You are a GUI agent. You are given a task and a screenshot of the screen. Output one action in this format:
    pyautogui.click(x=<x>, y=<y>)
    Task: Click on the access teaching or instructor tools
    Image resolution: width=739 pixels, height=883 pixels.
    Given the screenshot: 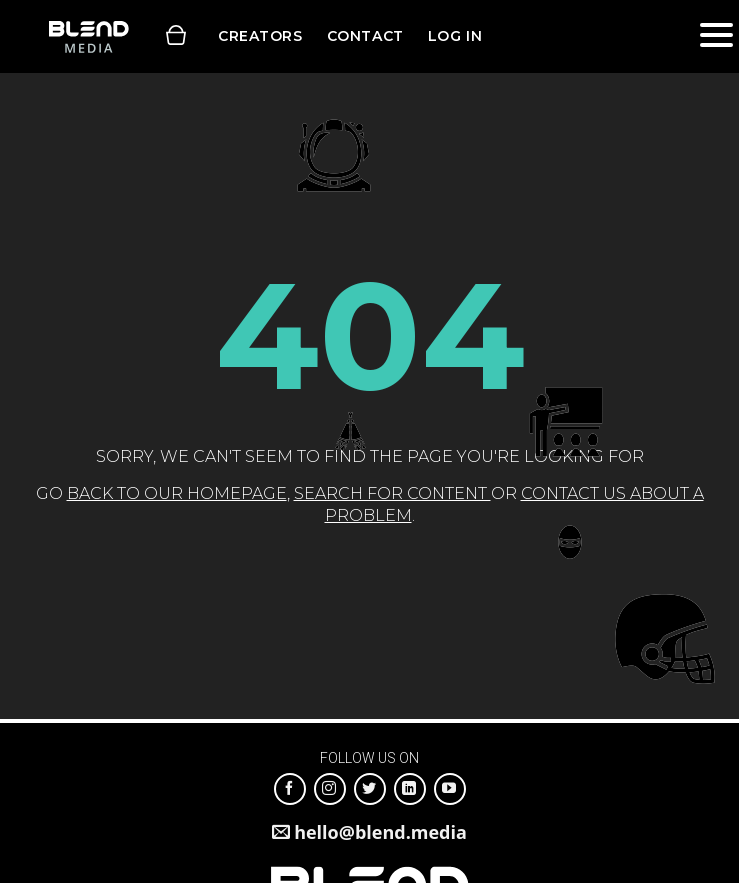 What is the action you would take?
    pyautogui.click(x=566, y=420)
    